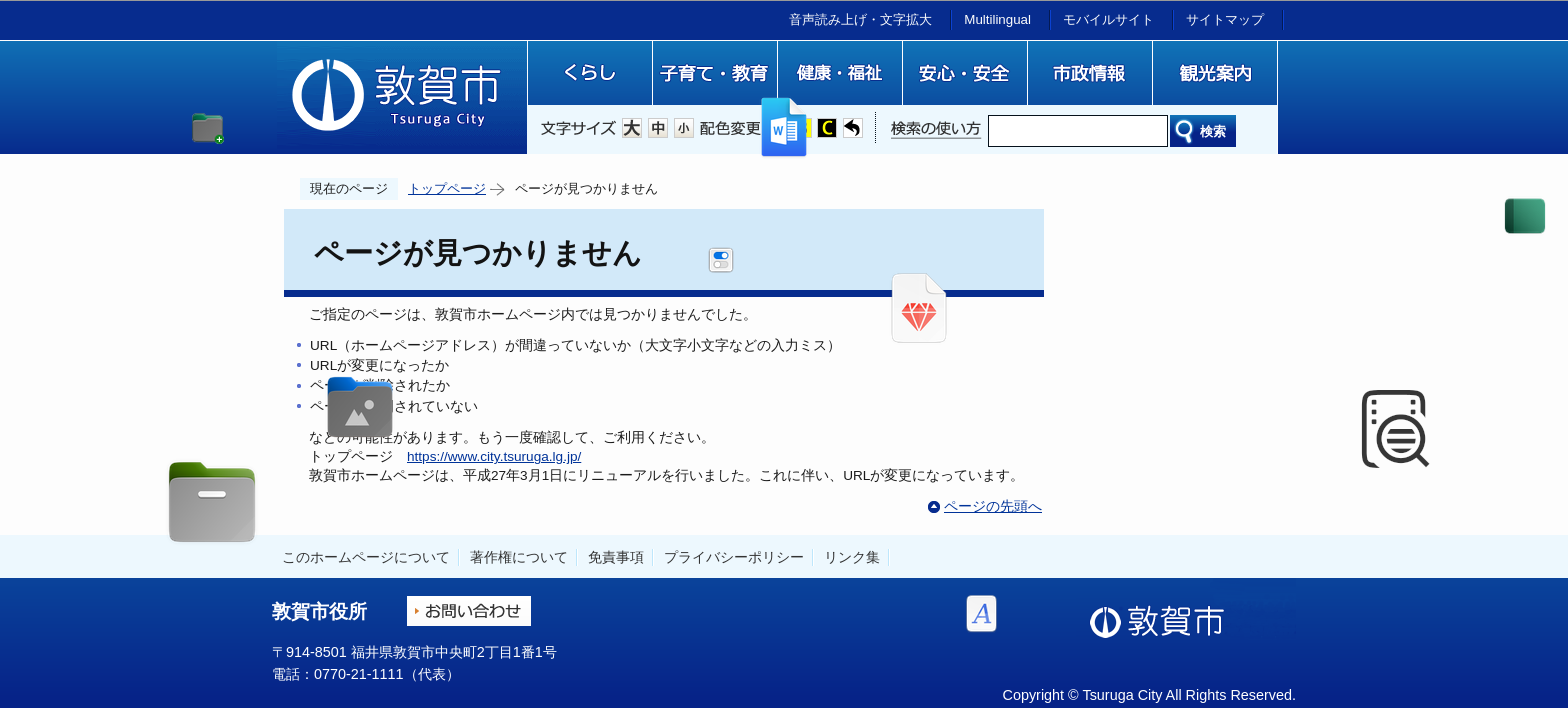 This screenshot has height=720, width=1568. I want to click on open the system log viewer app, so click(1396, 429).